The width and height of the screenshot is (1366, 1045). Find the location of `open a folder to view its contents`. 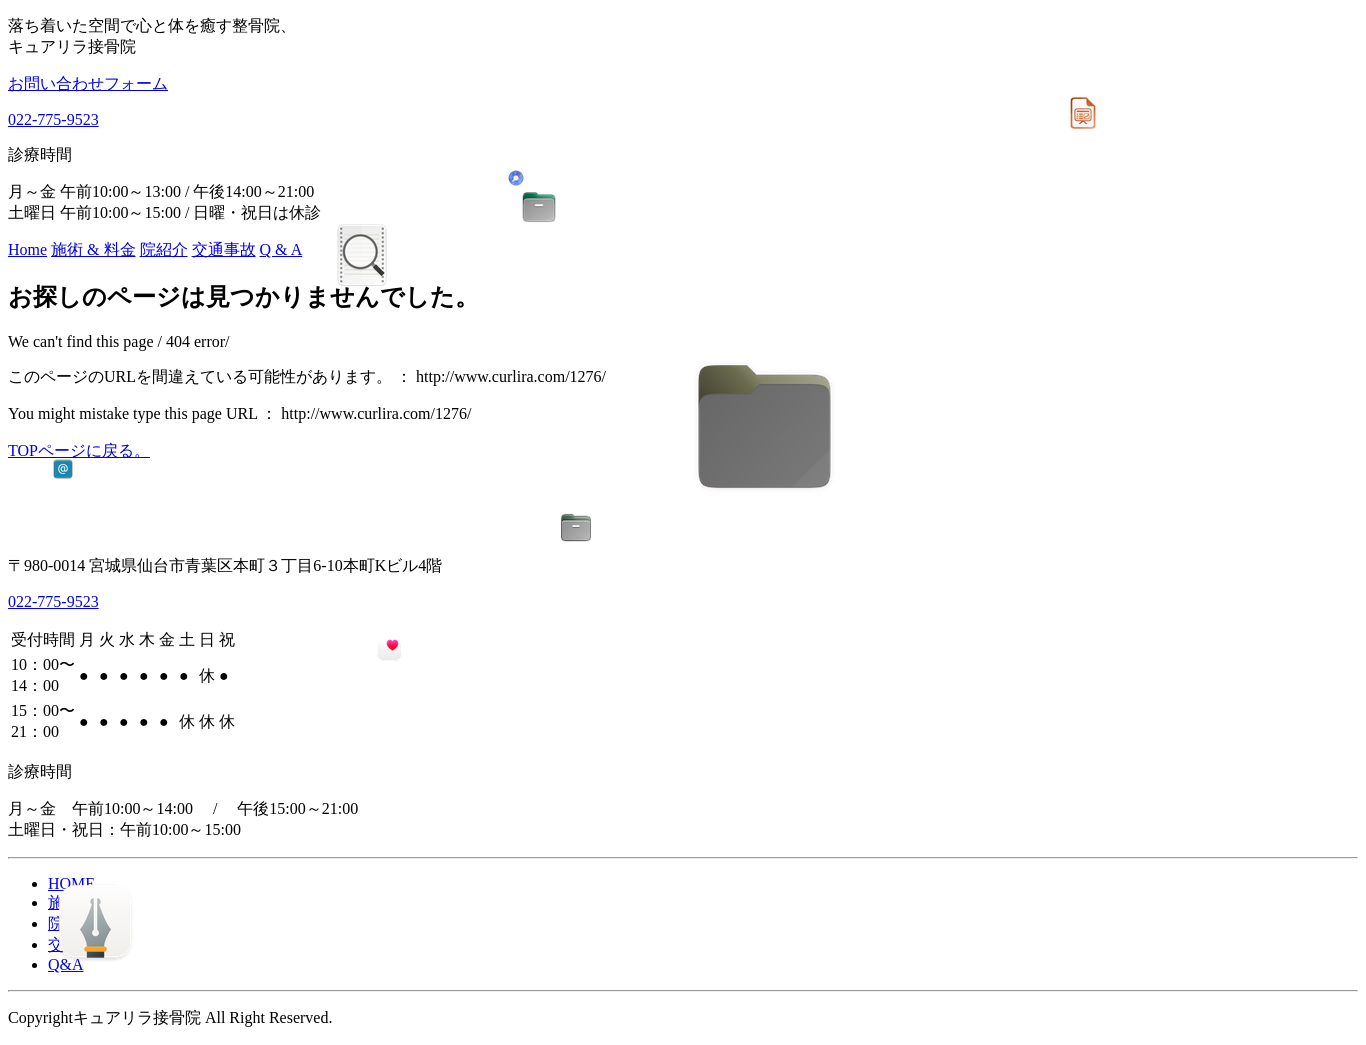

open a folder to view its contents is located at coordinates (764, 426).